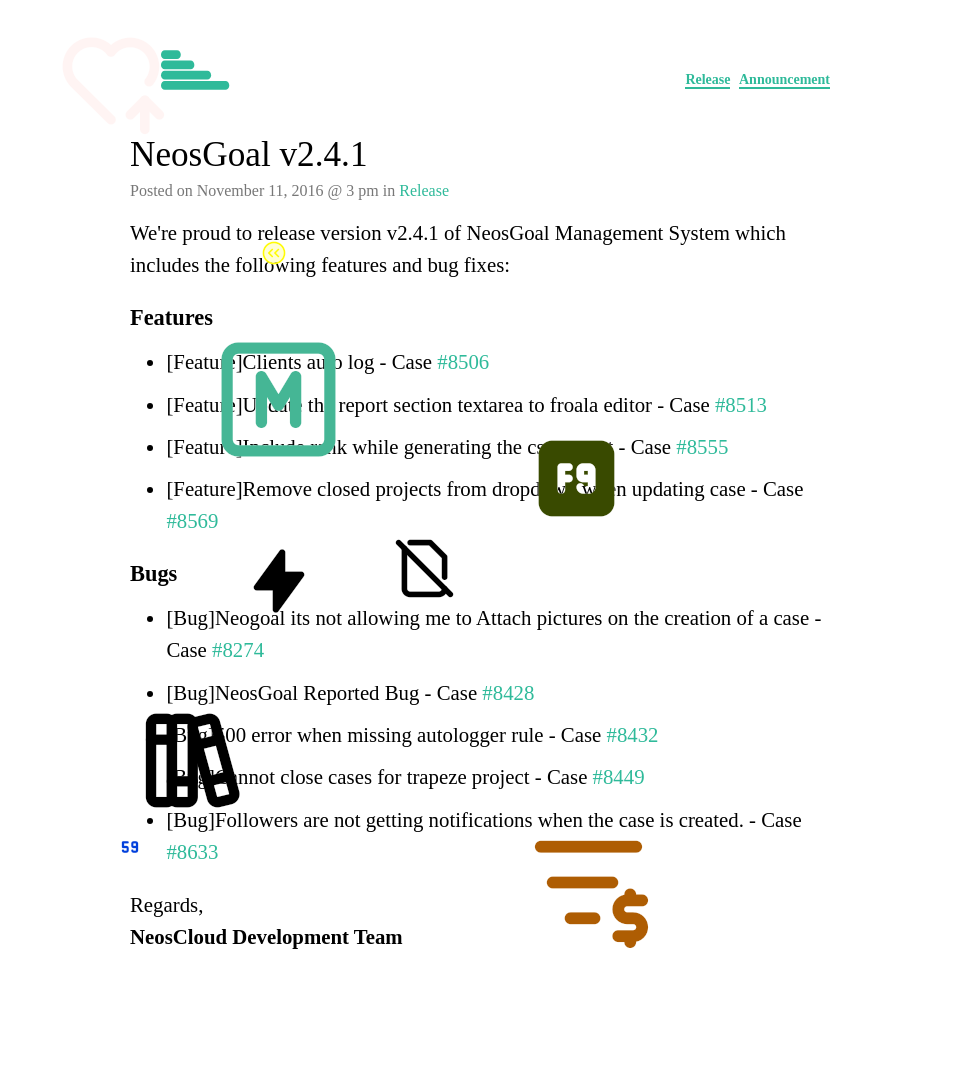  What do you see at coordinates (424, 568) in the screenshot?
I see `file unavailable or inaccessible` at bounding box center [424, 568].